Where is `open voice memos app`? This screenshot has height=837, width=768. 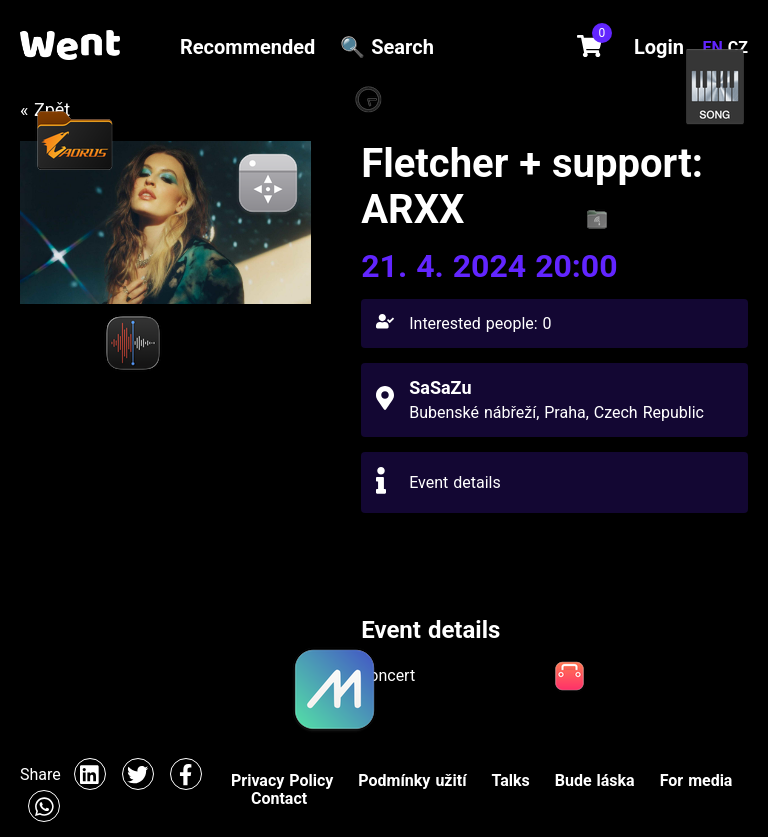 open voice memos app is located at coordinates (133, 343).